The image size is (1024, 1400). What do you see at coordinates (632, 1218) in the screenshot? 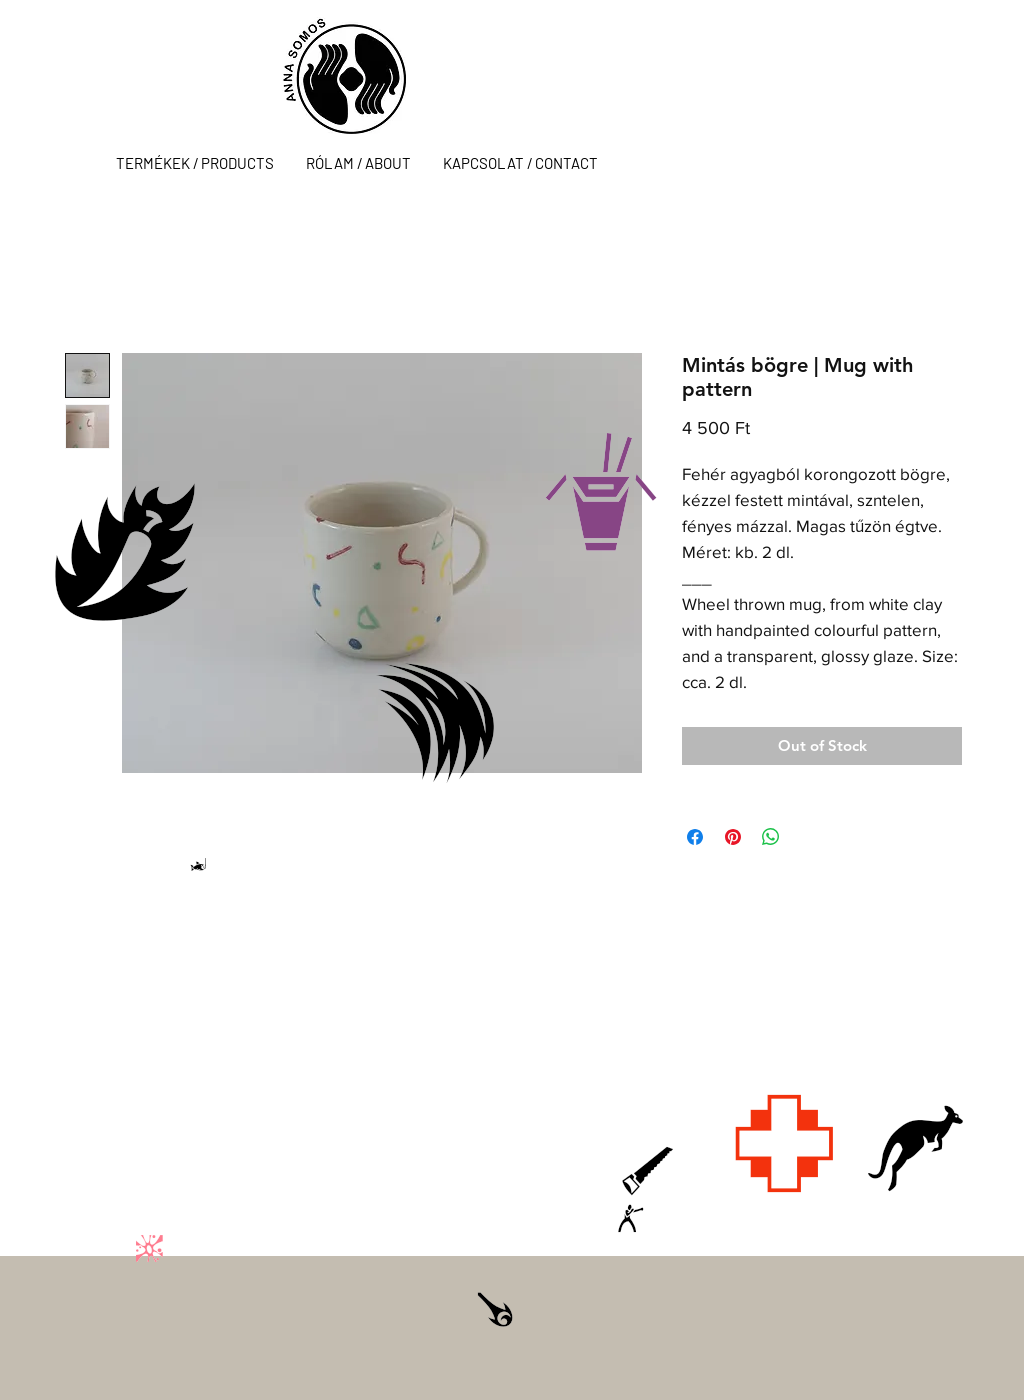
I see `perform a punch attack in a fighting game` at bounding box center [632, 1218].